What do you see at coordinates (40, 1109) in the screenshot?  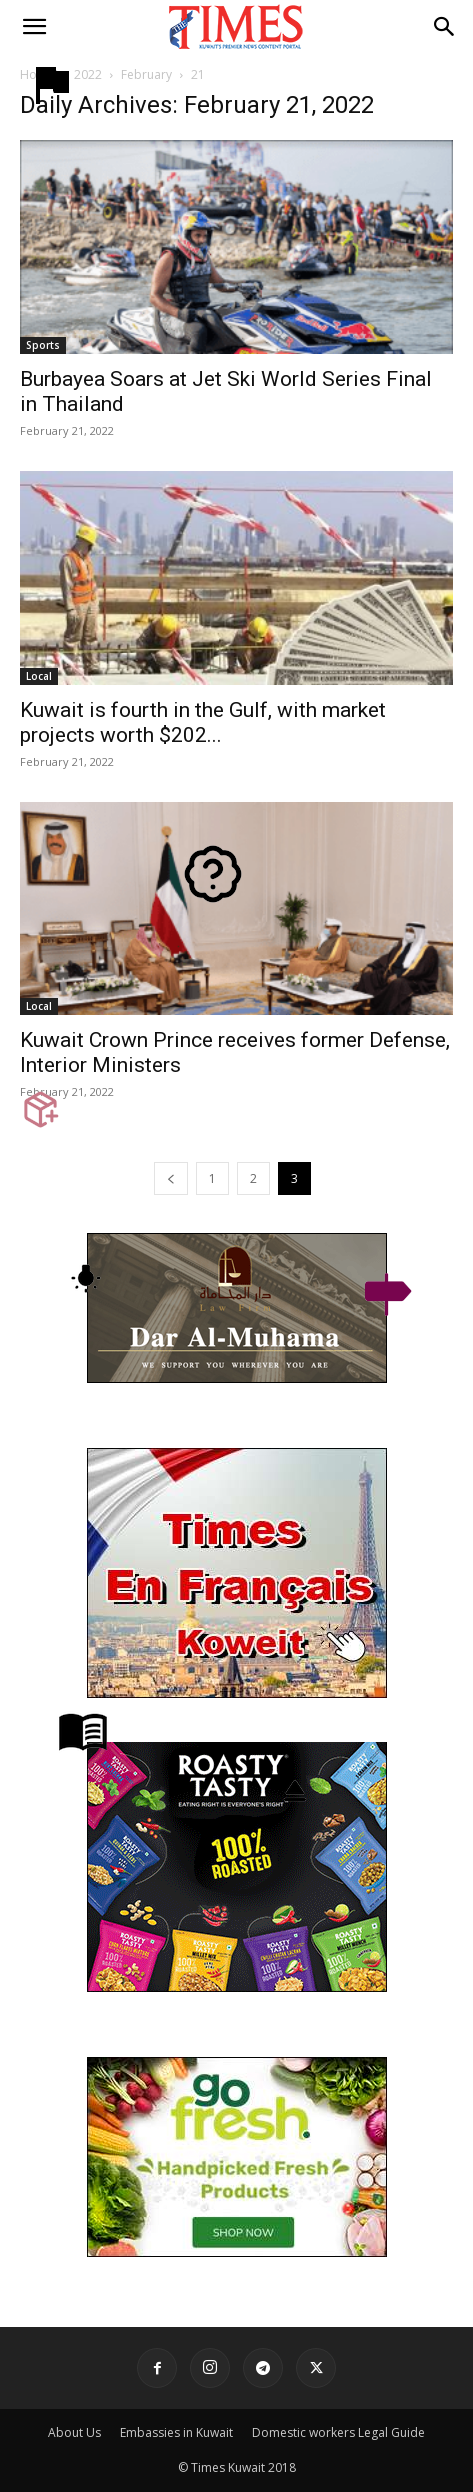 I see `add a new package or shipment` at bounding box center [40, 1109].